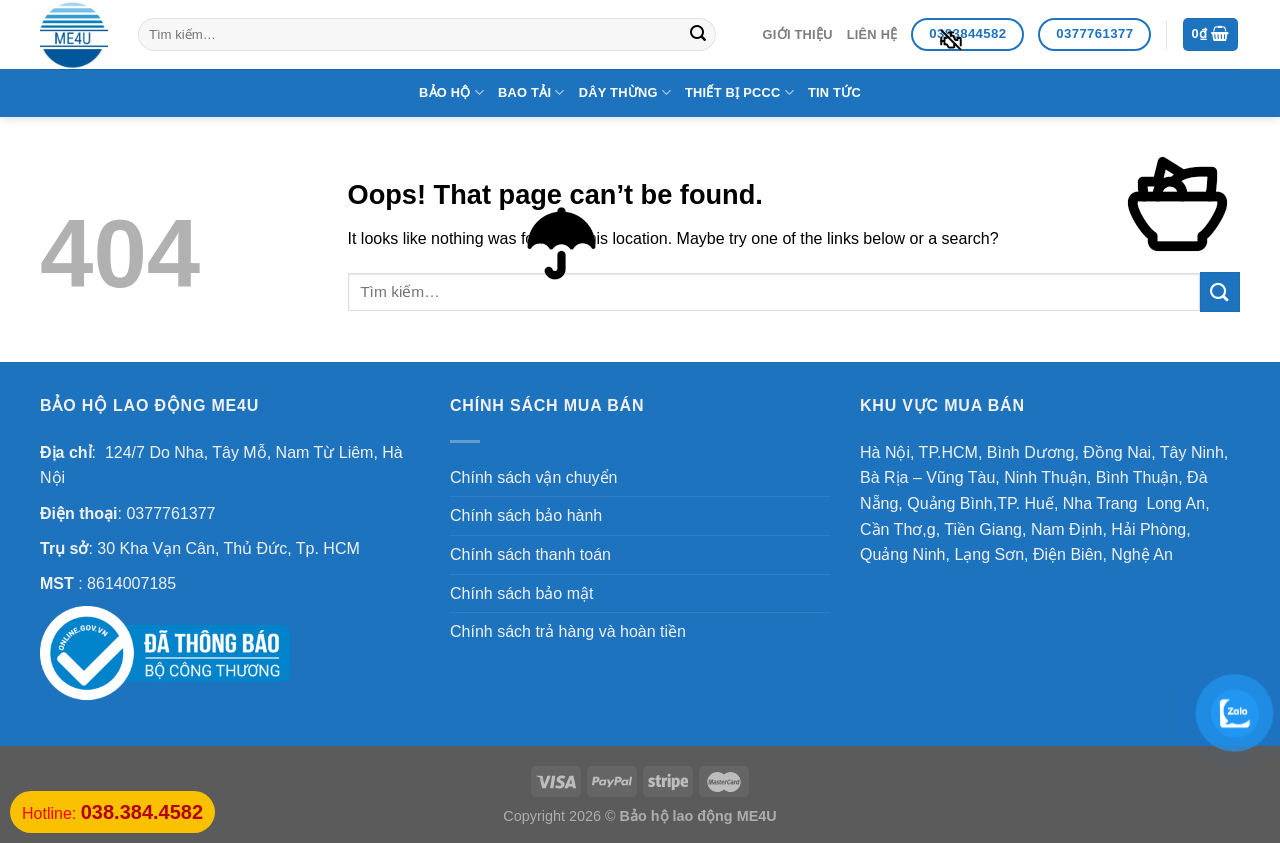 The height and width of the screenshot is (843, 1280). Describe the element at coordinates (561, 245) in the screenshot. I see `view weather protection or rain forecast` at that location.